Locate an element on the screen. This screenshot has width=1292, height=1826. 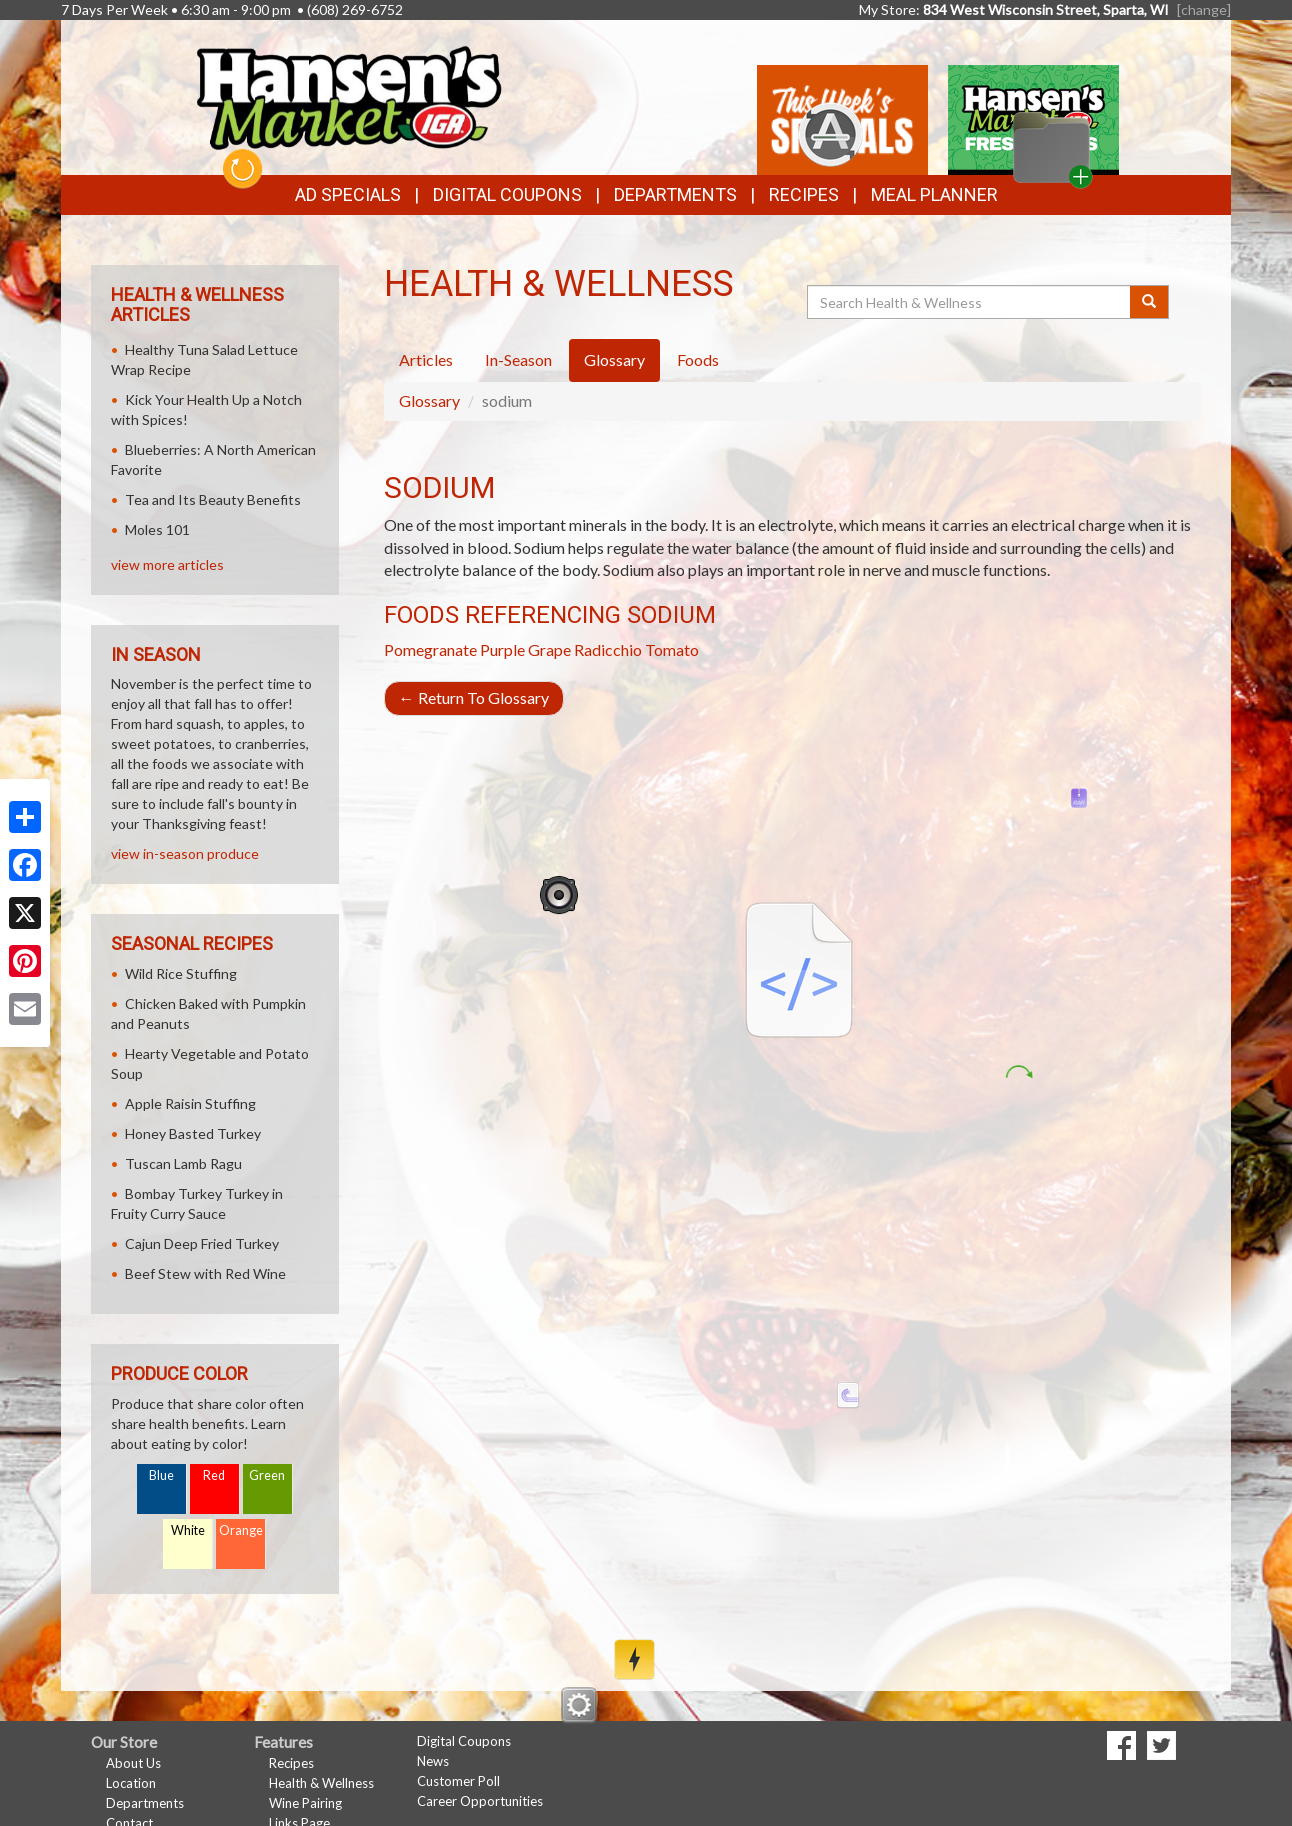
restart or reboot the system is located at coordinates (243, 169).